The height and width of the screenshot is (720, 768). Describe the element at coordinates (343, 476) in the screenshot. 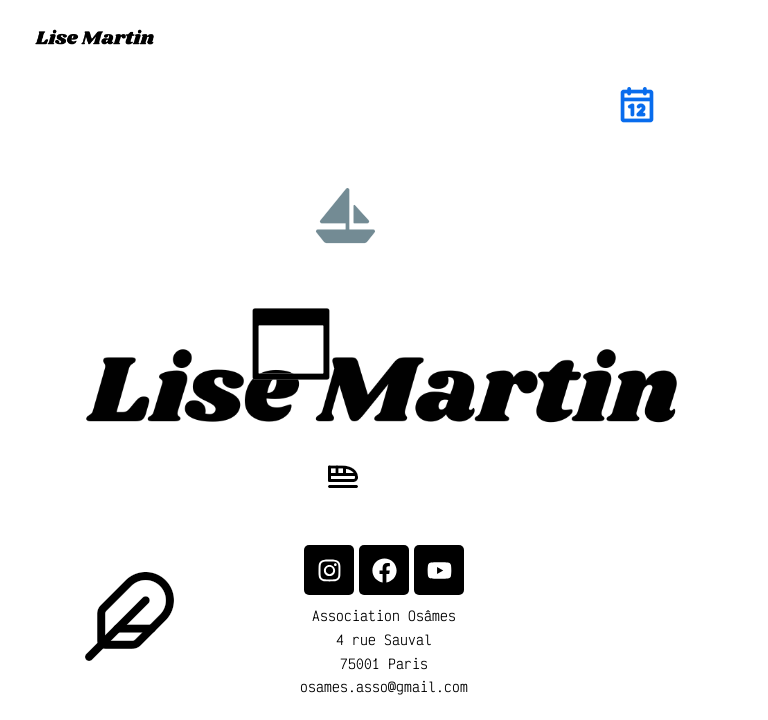

I see `view train schedules or railway options` at that location.